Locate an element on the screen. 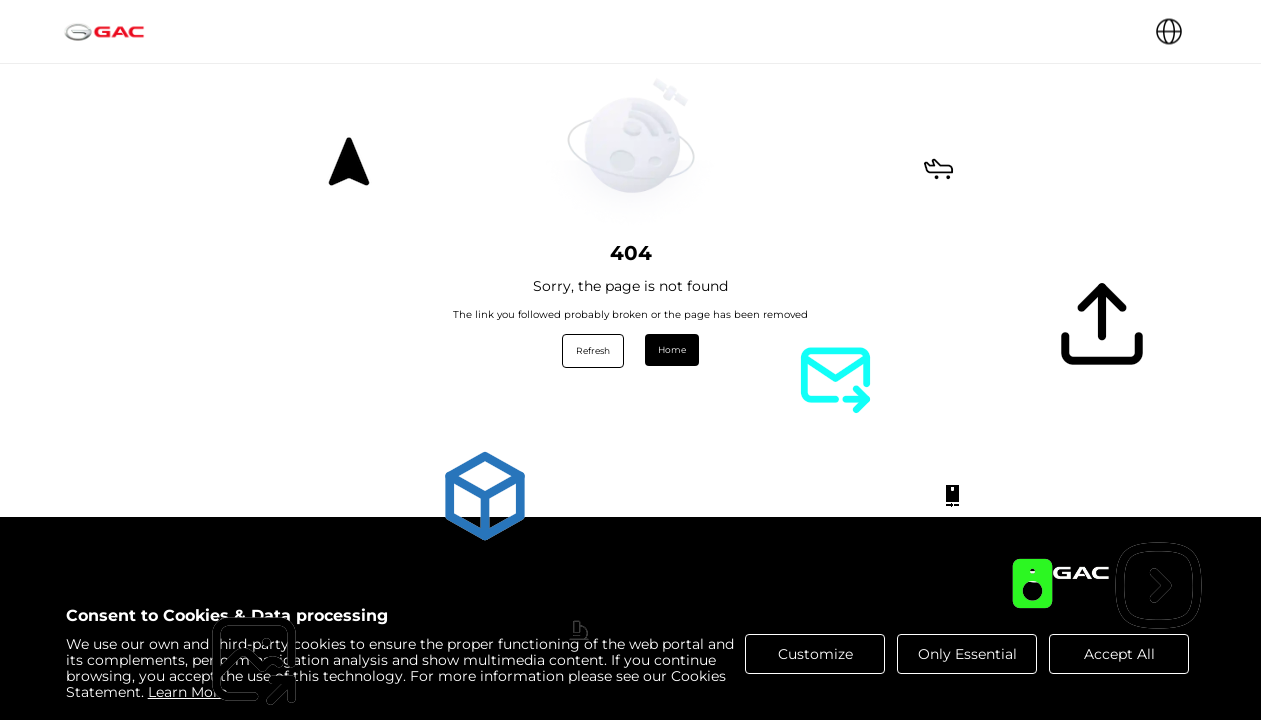 The height and width of the screenshot is (720, 1261). forward this email to another recipient is located at coordinates (835, 378).